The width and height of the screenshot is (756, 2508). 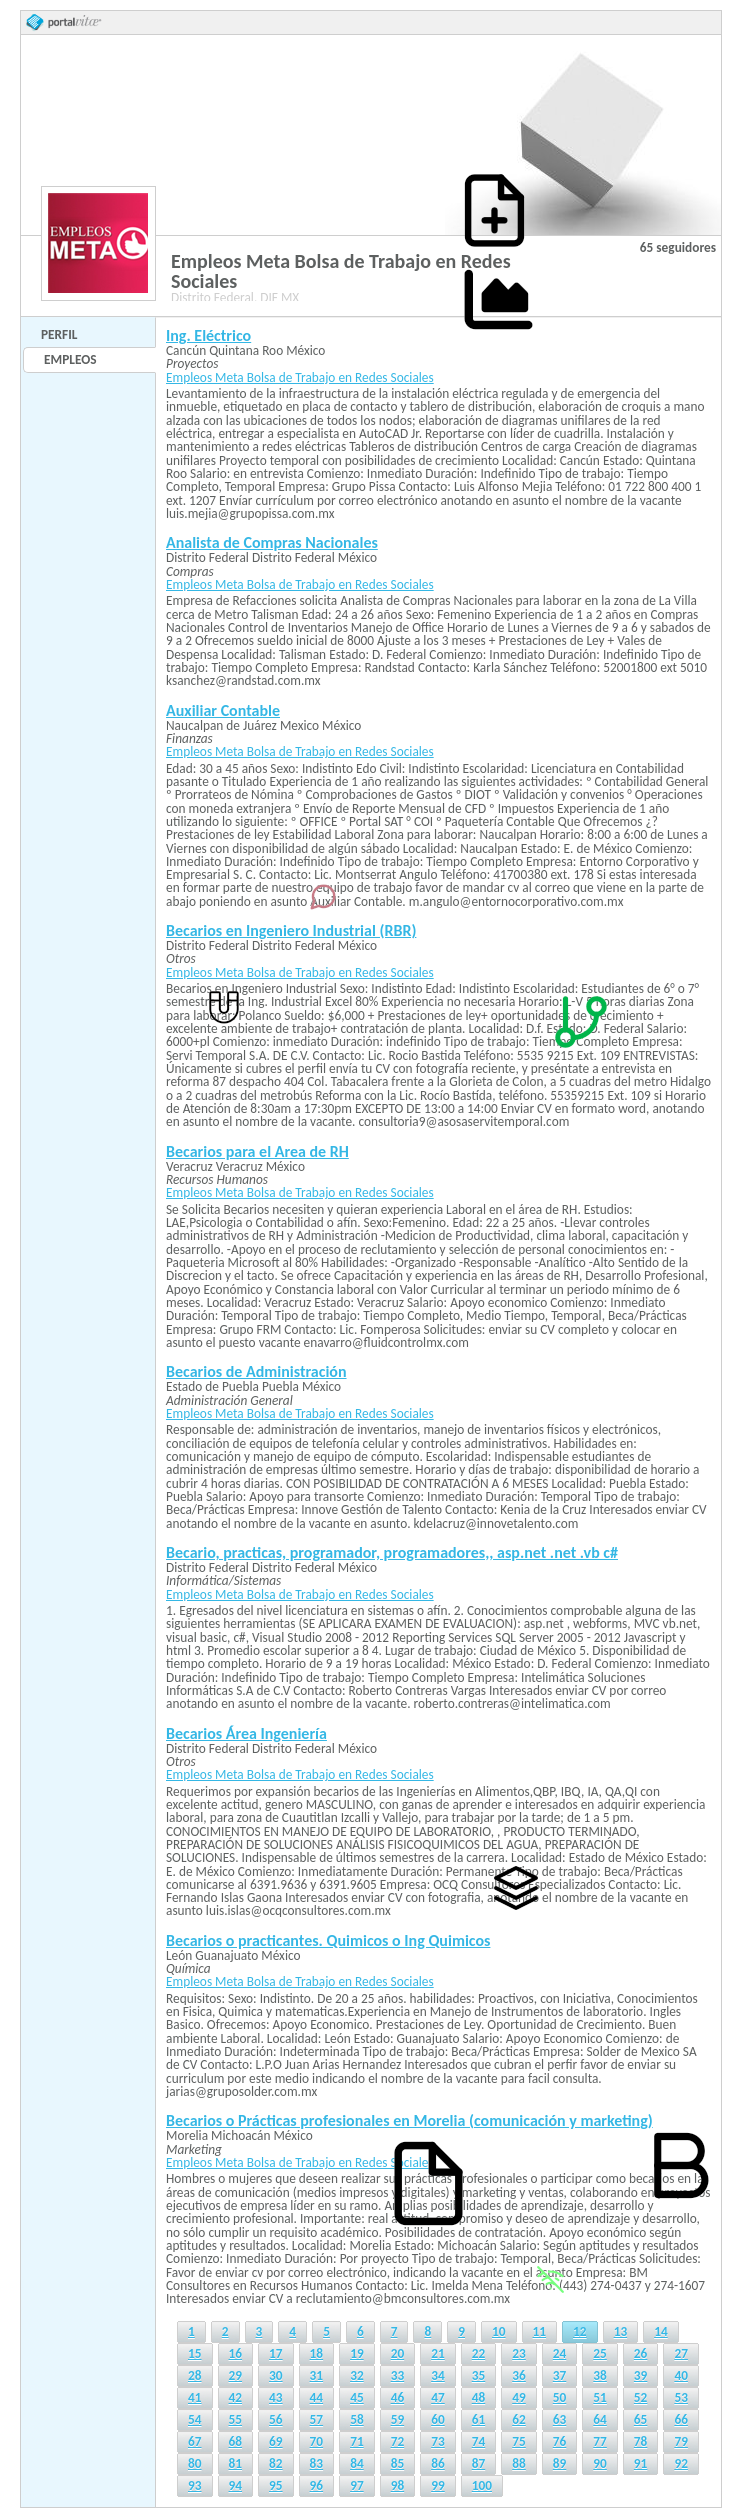 What do you see at coordinates (498, 299) in the screenshot?
I see `view area chart or graph data` at bounding box center [498, 299].